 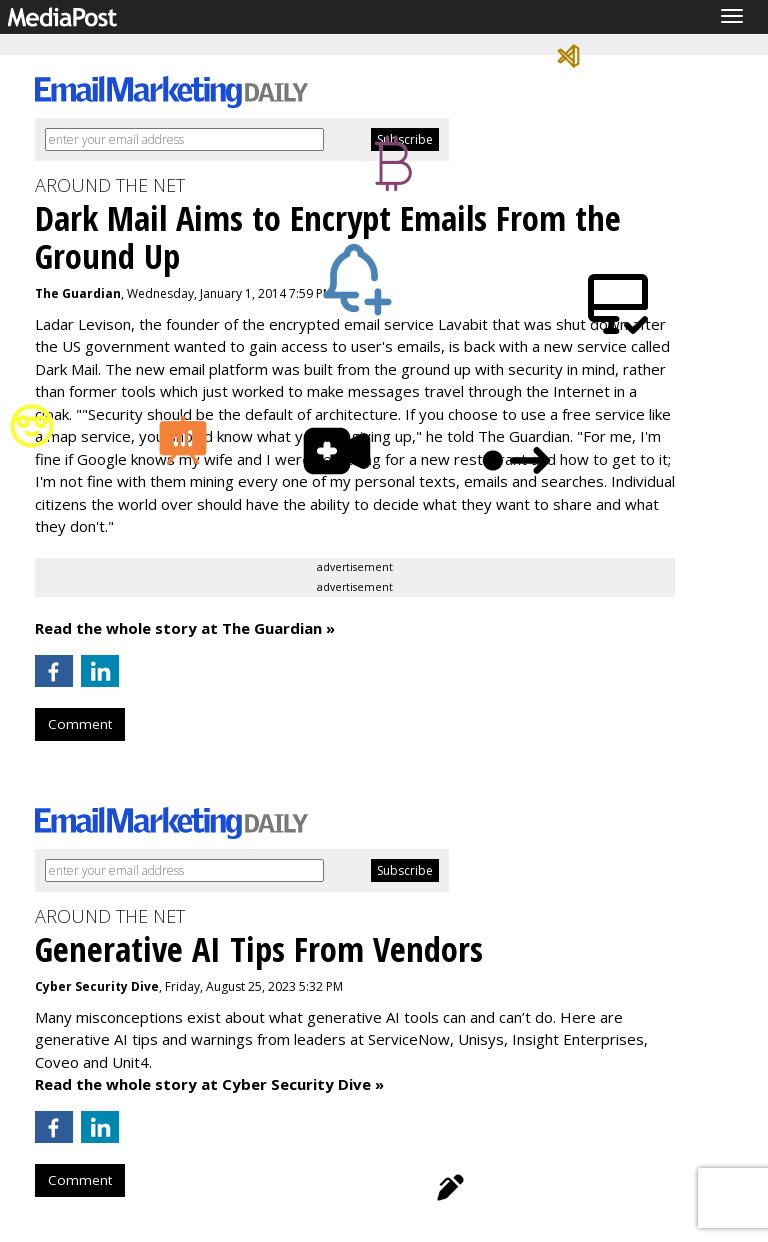 What do you see at coordinates (354, 278) in the screenshot?
I see `add a new notification or alert` at bounding box center [354, 278].